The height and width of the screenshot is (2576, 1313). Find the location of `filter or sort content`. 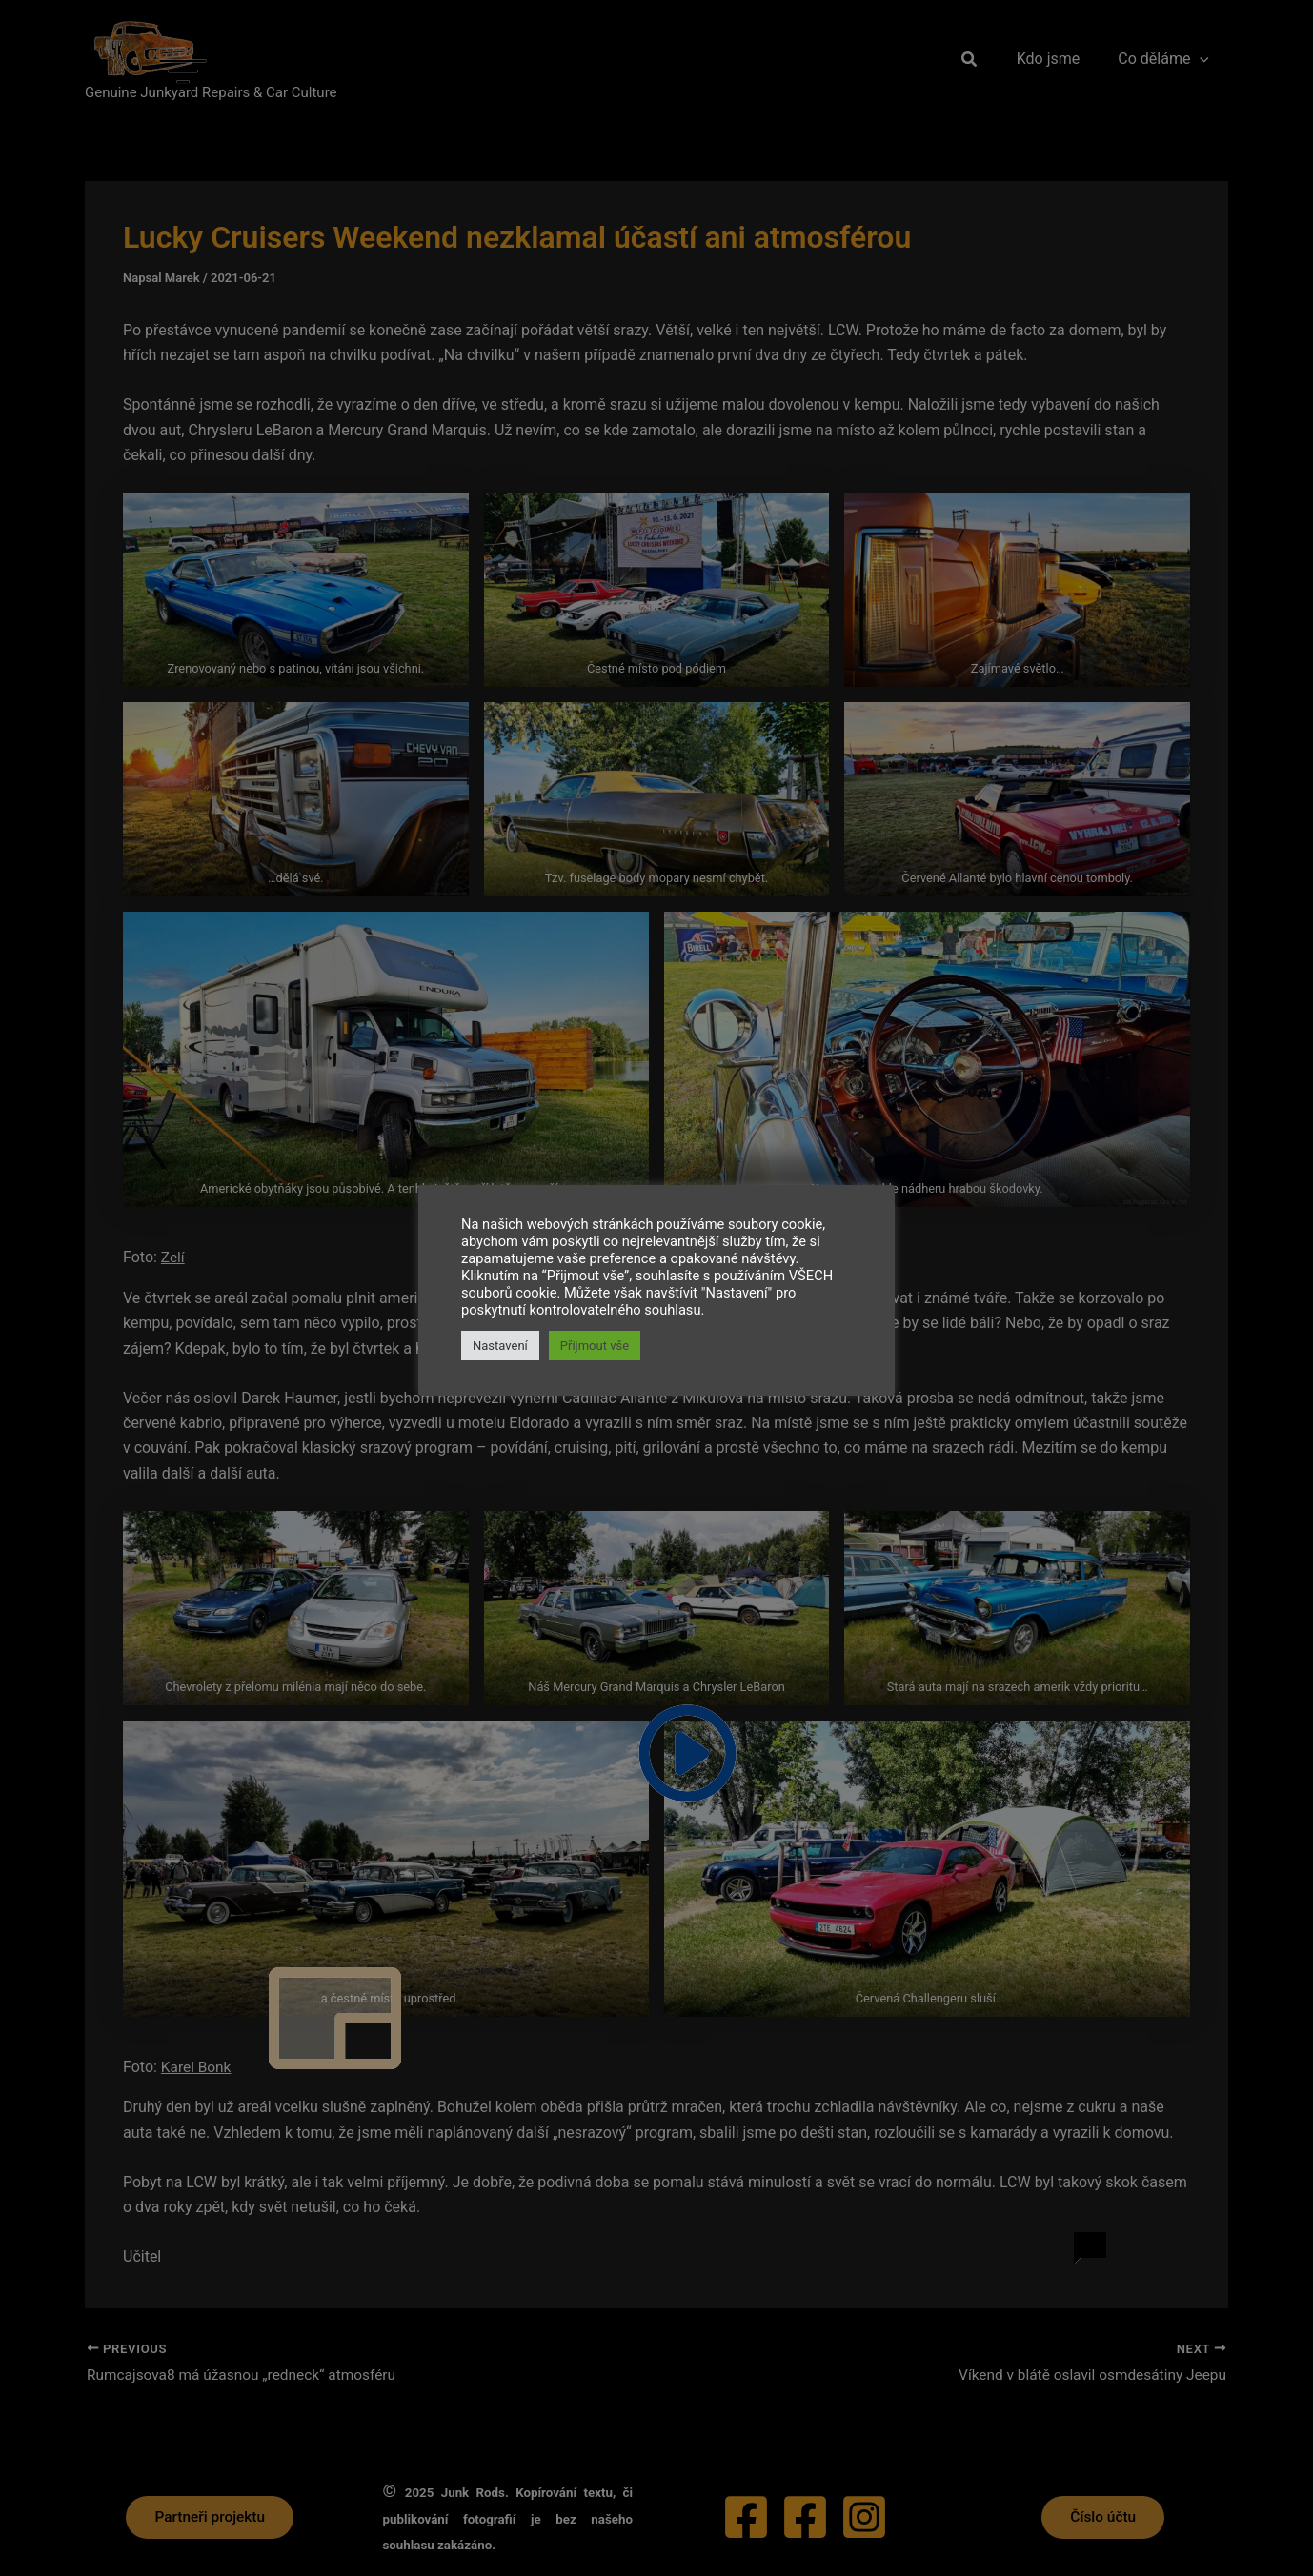

filter or sort content is located at coordinates (183, 70).